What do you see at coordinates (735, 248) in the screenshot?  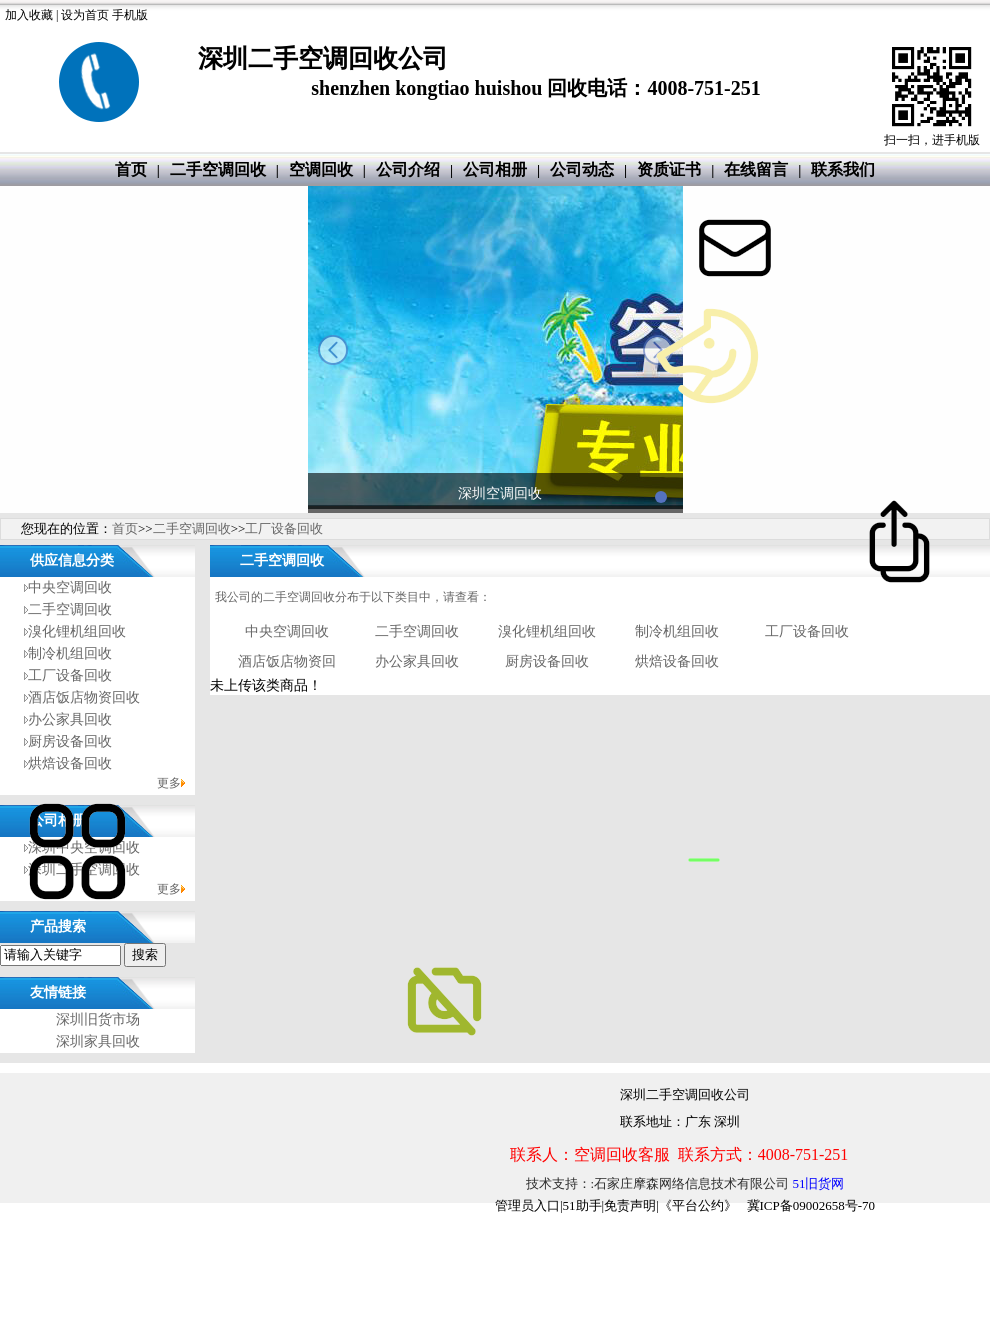 I see `access your email inbox` at bounding box center [735, 248].